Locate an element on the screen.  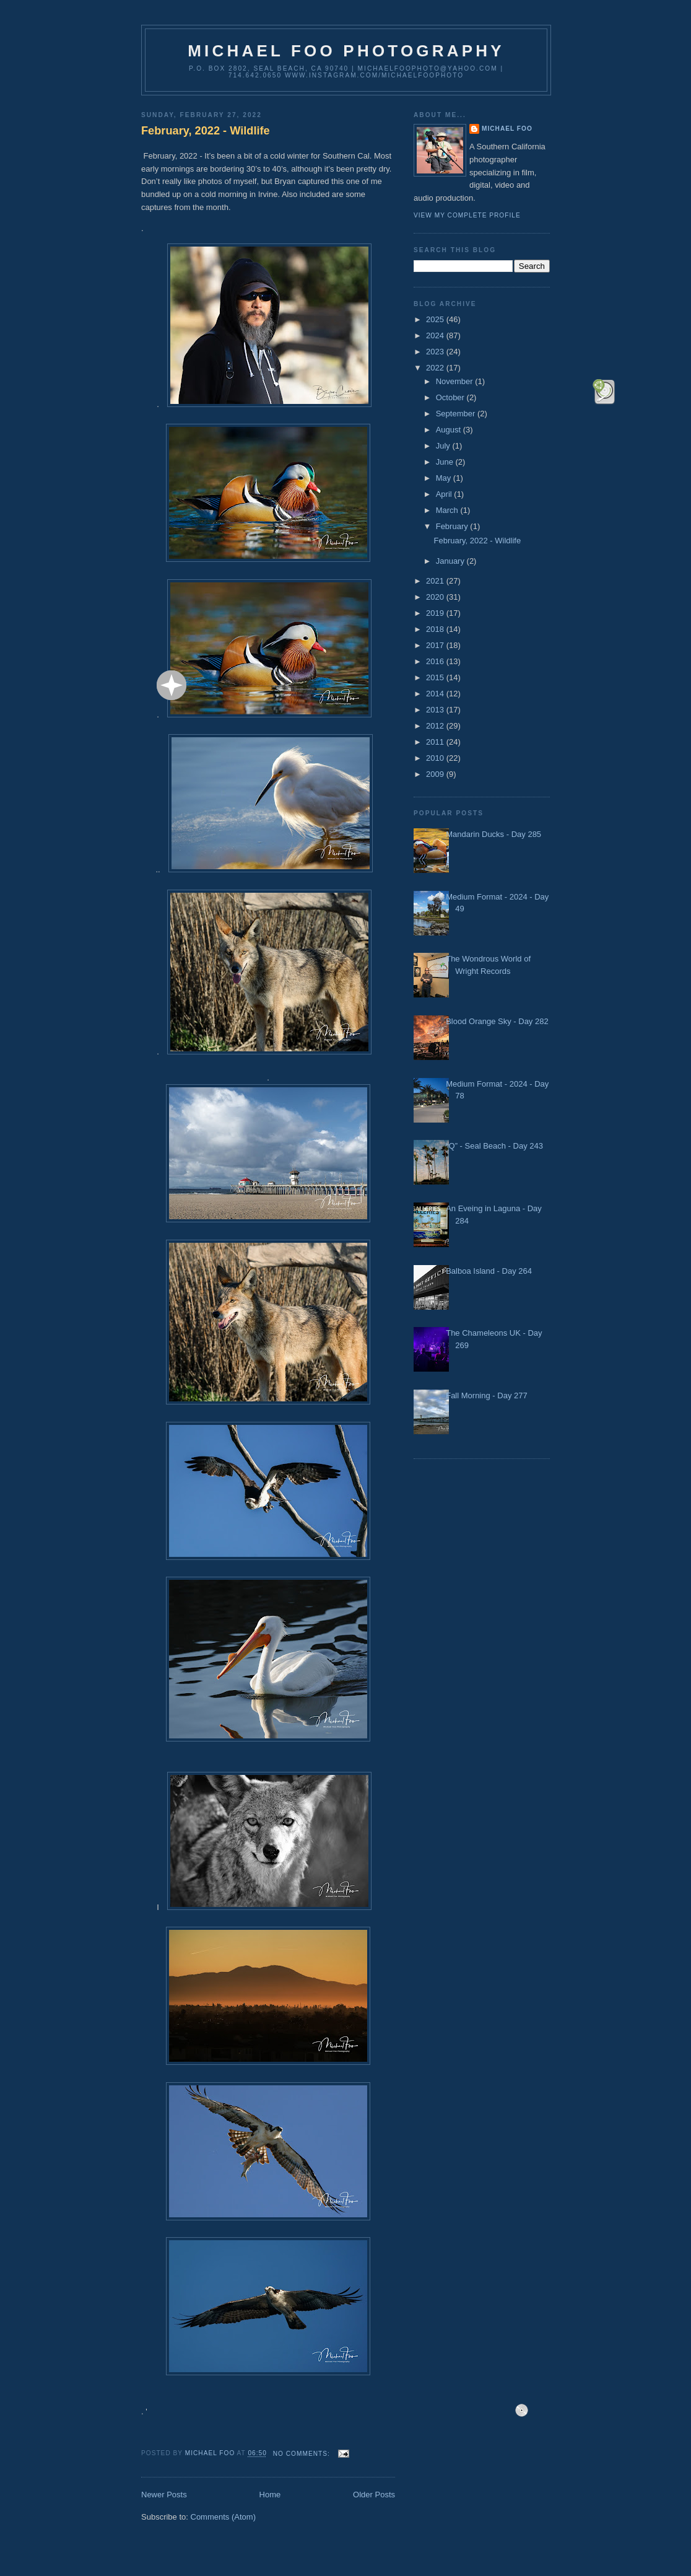
launch ubiquity disk installer is located at coordinates (604, 392).